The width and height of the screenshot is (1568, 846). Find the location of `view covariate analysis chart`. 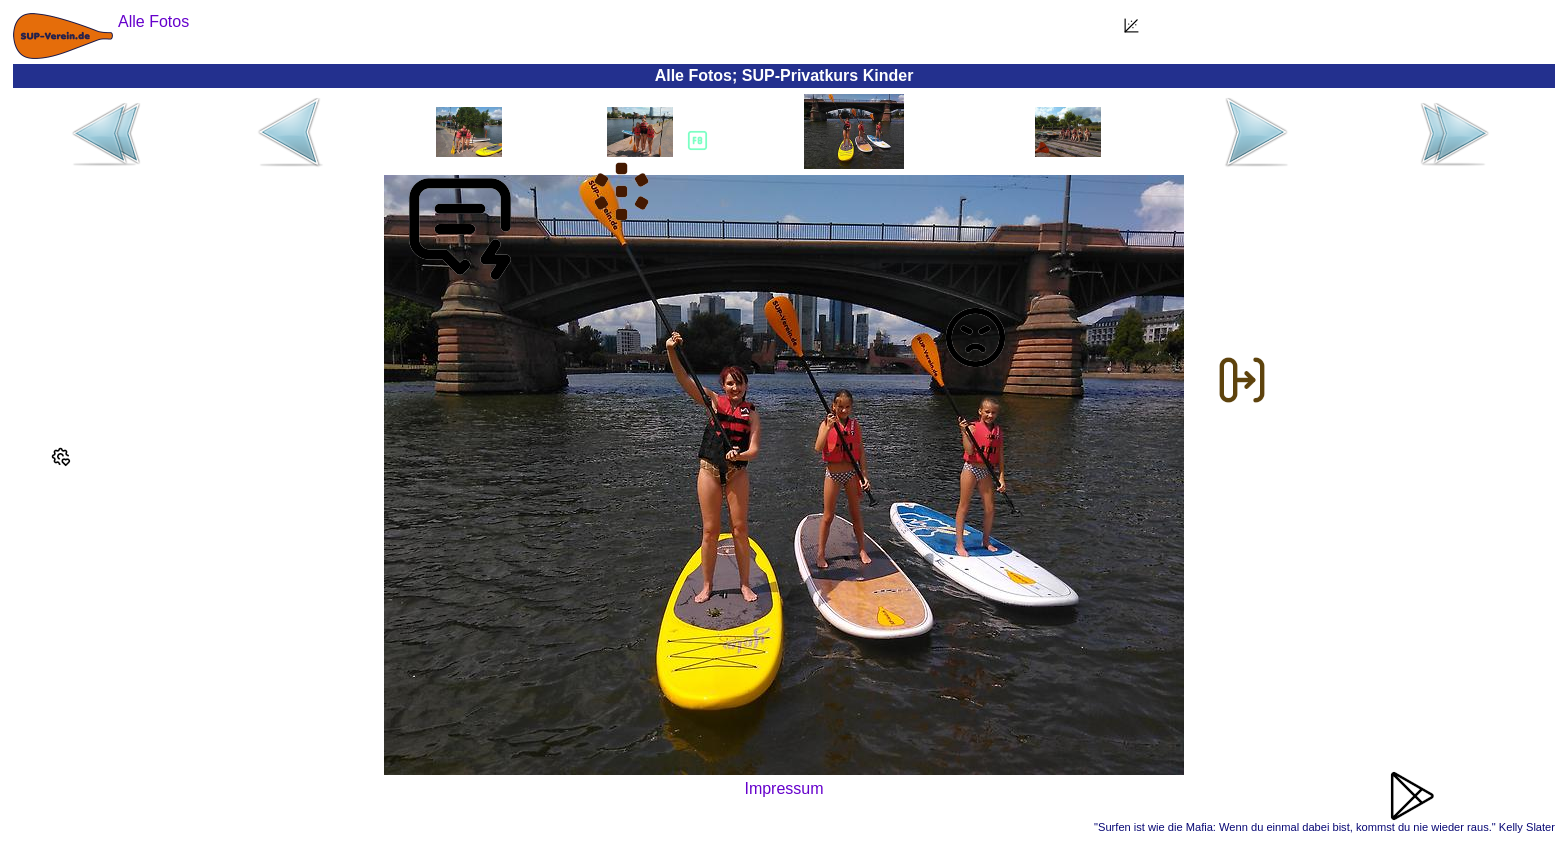

view covariate analysis chart is located at coordinates (1131, 25).